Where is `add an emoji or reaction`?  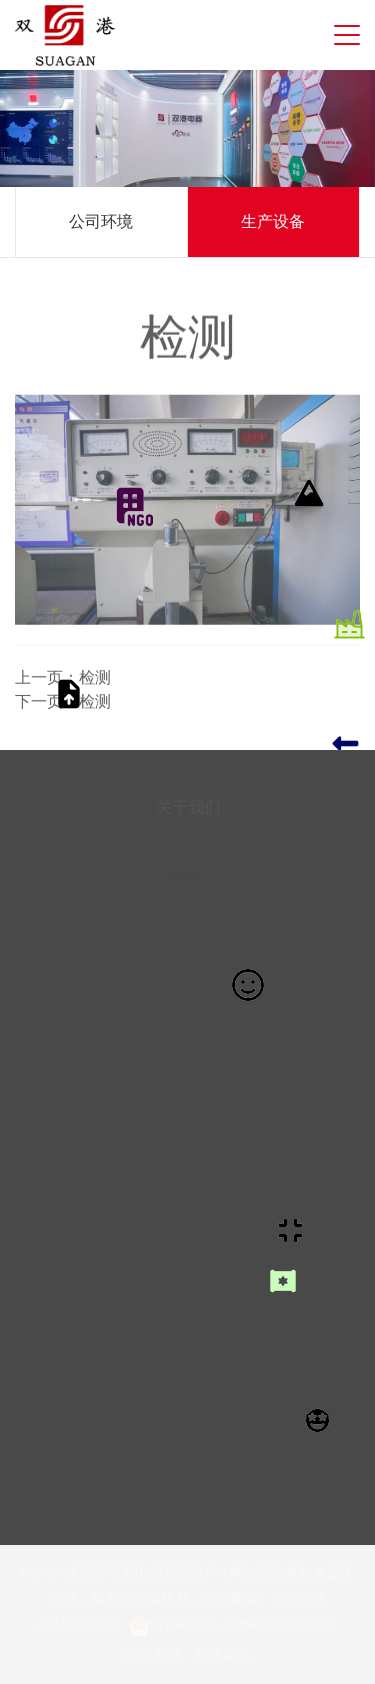
add an emoji or reaction is located at coordinates (248, 985).